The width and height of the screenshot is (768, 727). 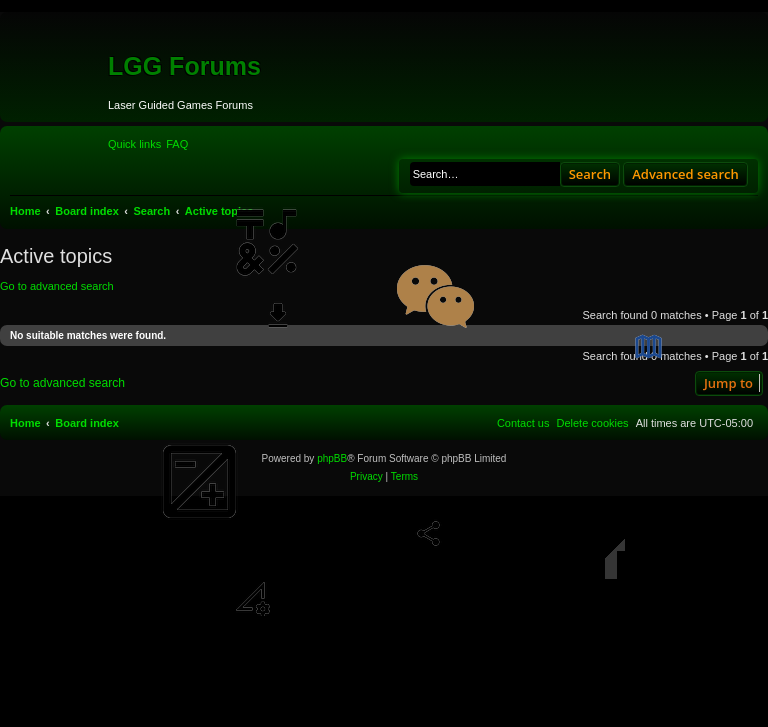 I want to click on indicates weak cellular signal with no internet connection, so click(x=605, y=559).